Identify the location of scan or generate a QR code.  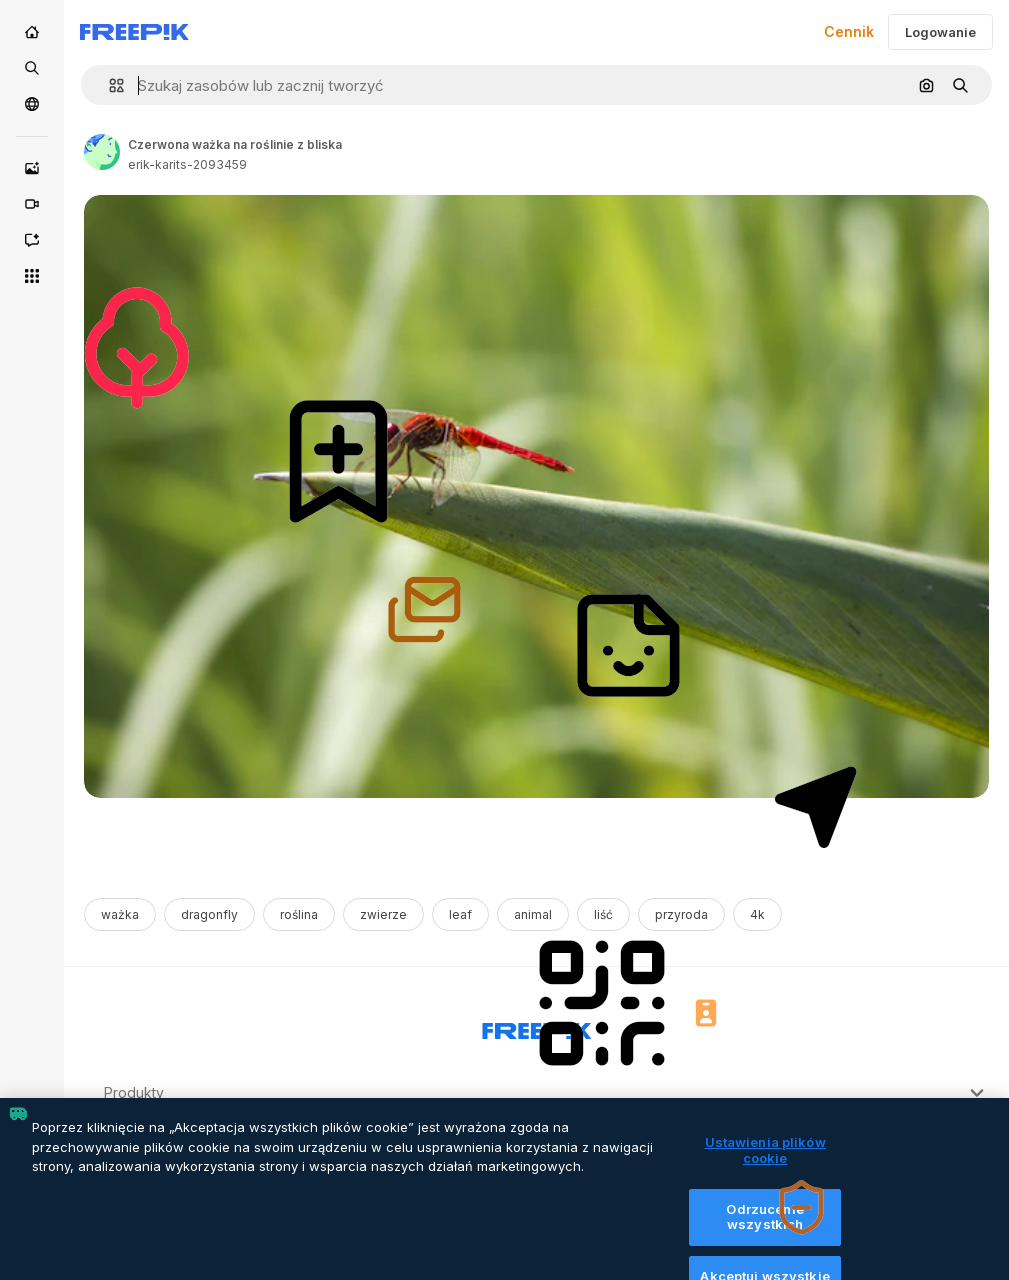
(602, 1003).